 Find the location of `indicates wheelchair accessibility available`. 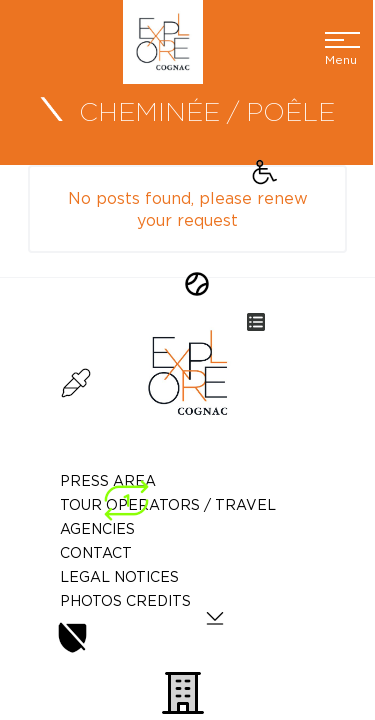

indicates wheelchair accessibility available is located at coordinates (262, 172).